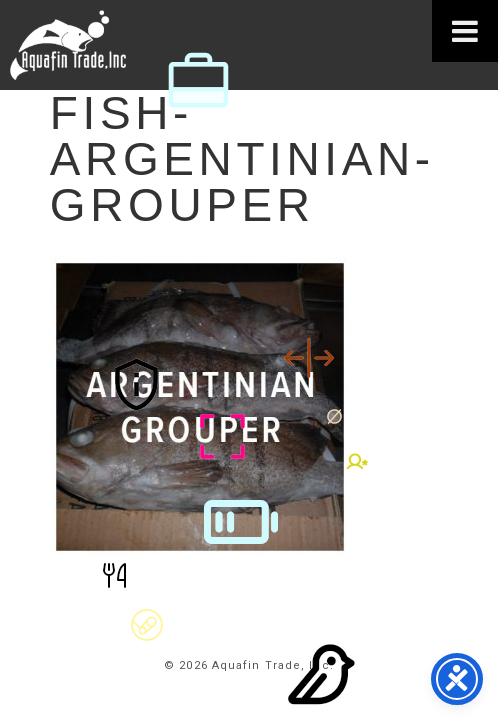 This screenshot has height=720, width=498. What do you see at coordinates (115, 575) in the screenshot?
I see `browse nearby restaurants or dining options` at bounding box center [115, 575].